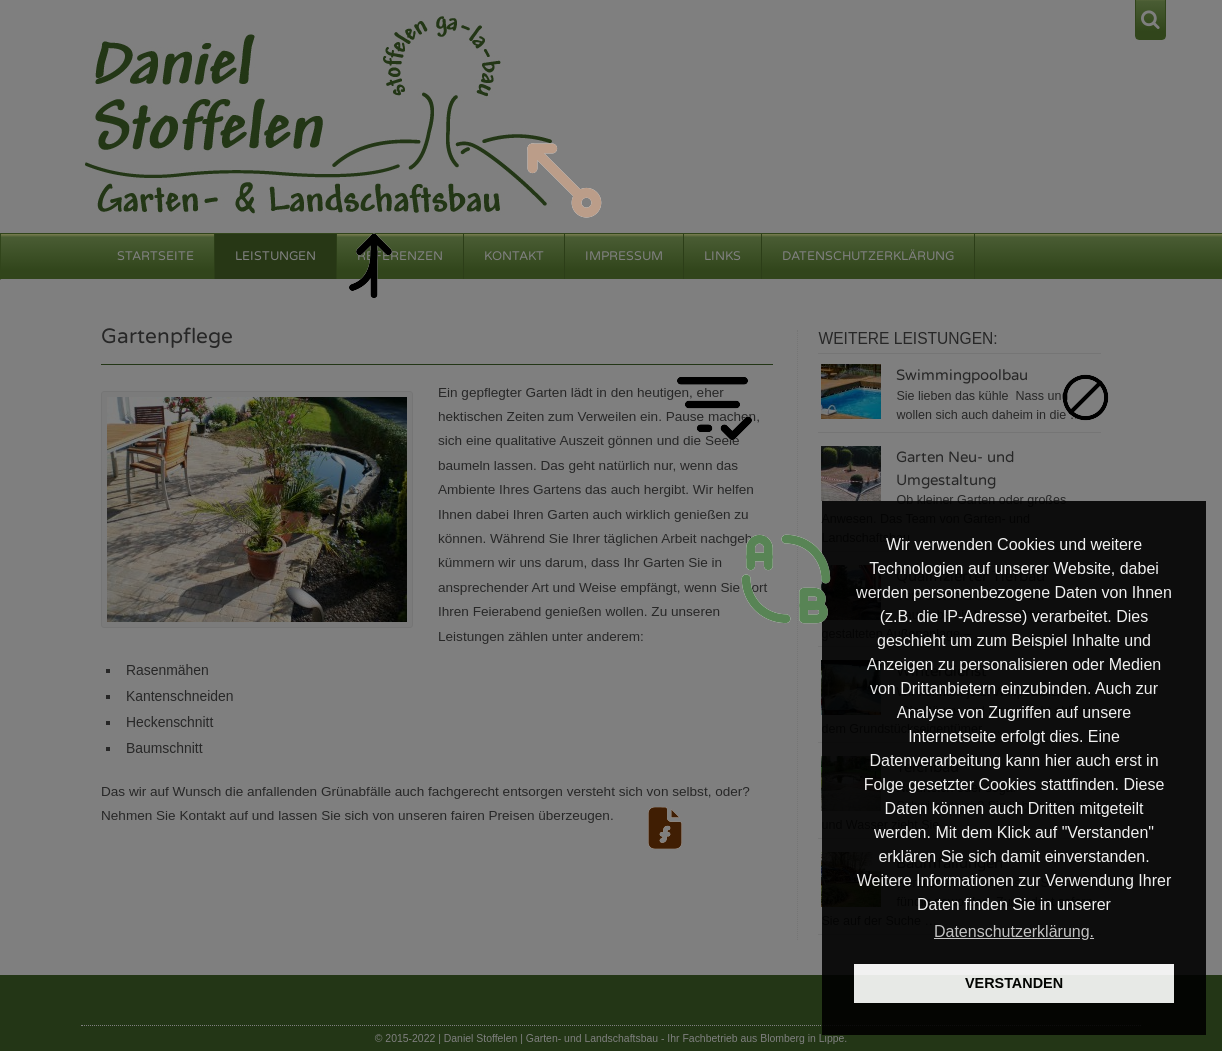 The width and height of the screenshot is (1222, 1051). What do you see at coordinates (1085, 397) in the screenshot?
I see `cancel or abort current action` at bounding box center [1085, 397].